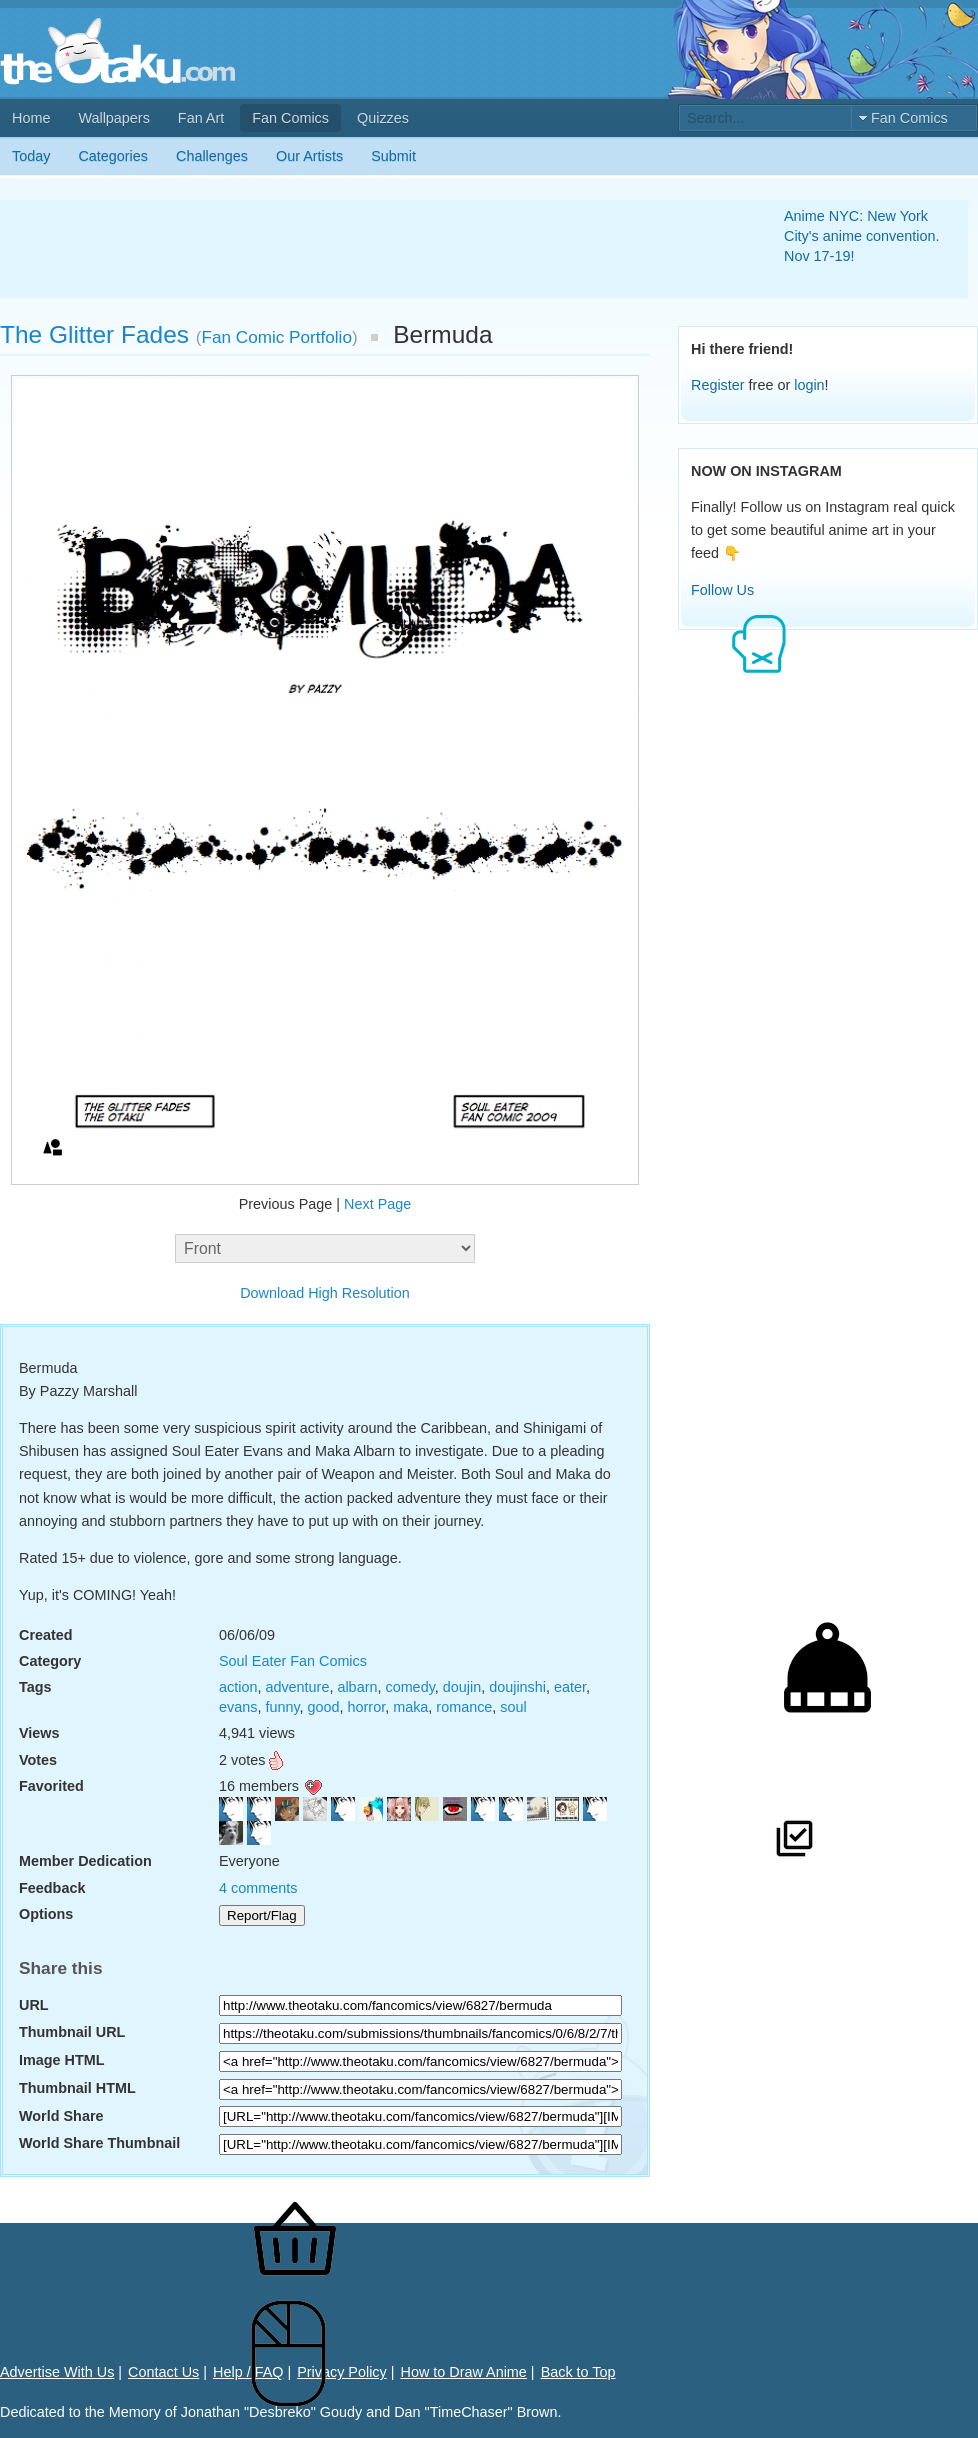 This screenshot has width=978, height=2438. Describe the element at coordinates (295, 2243) in the screenshot. I see `view shopping basket` at that location.